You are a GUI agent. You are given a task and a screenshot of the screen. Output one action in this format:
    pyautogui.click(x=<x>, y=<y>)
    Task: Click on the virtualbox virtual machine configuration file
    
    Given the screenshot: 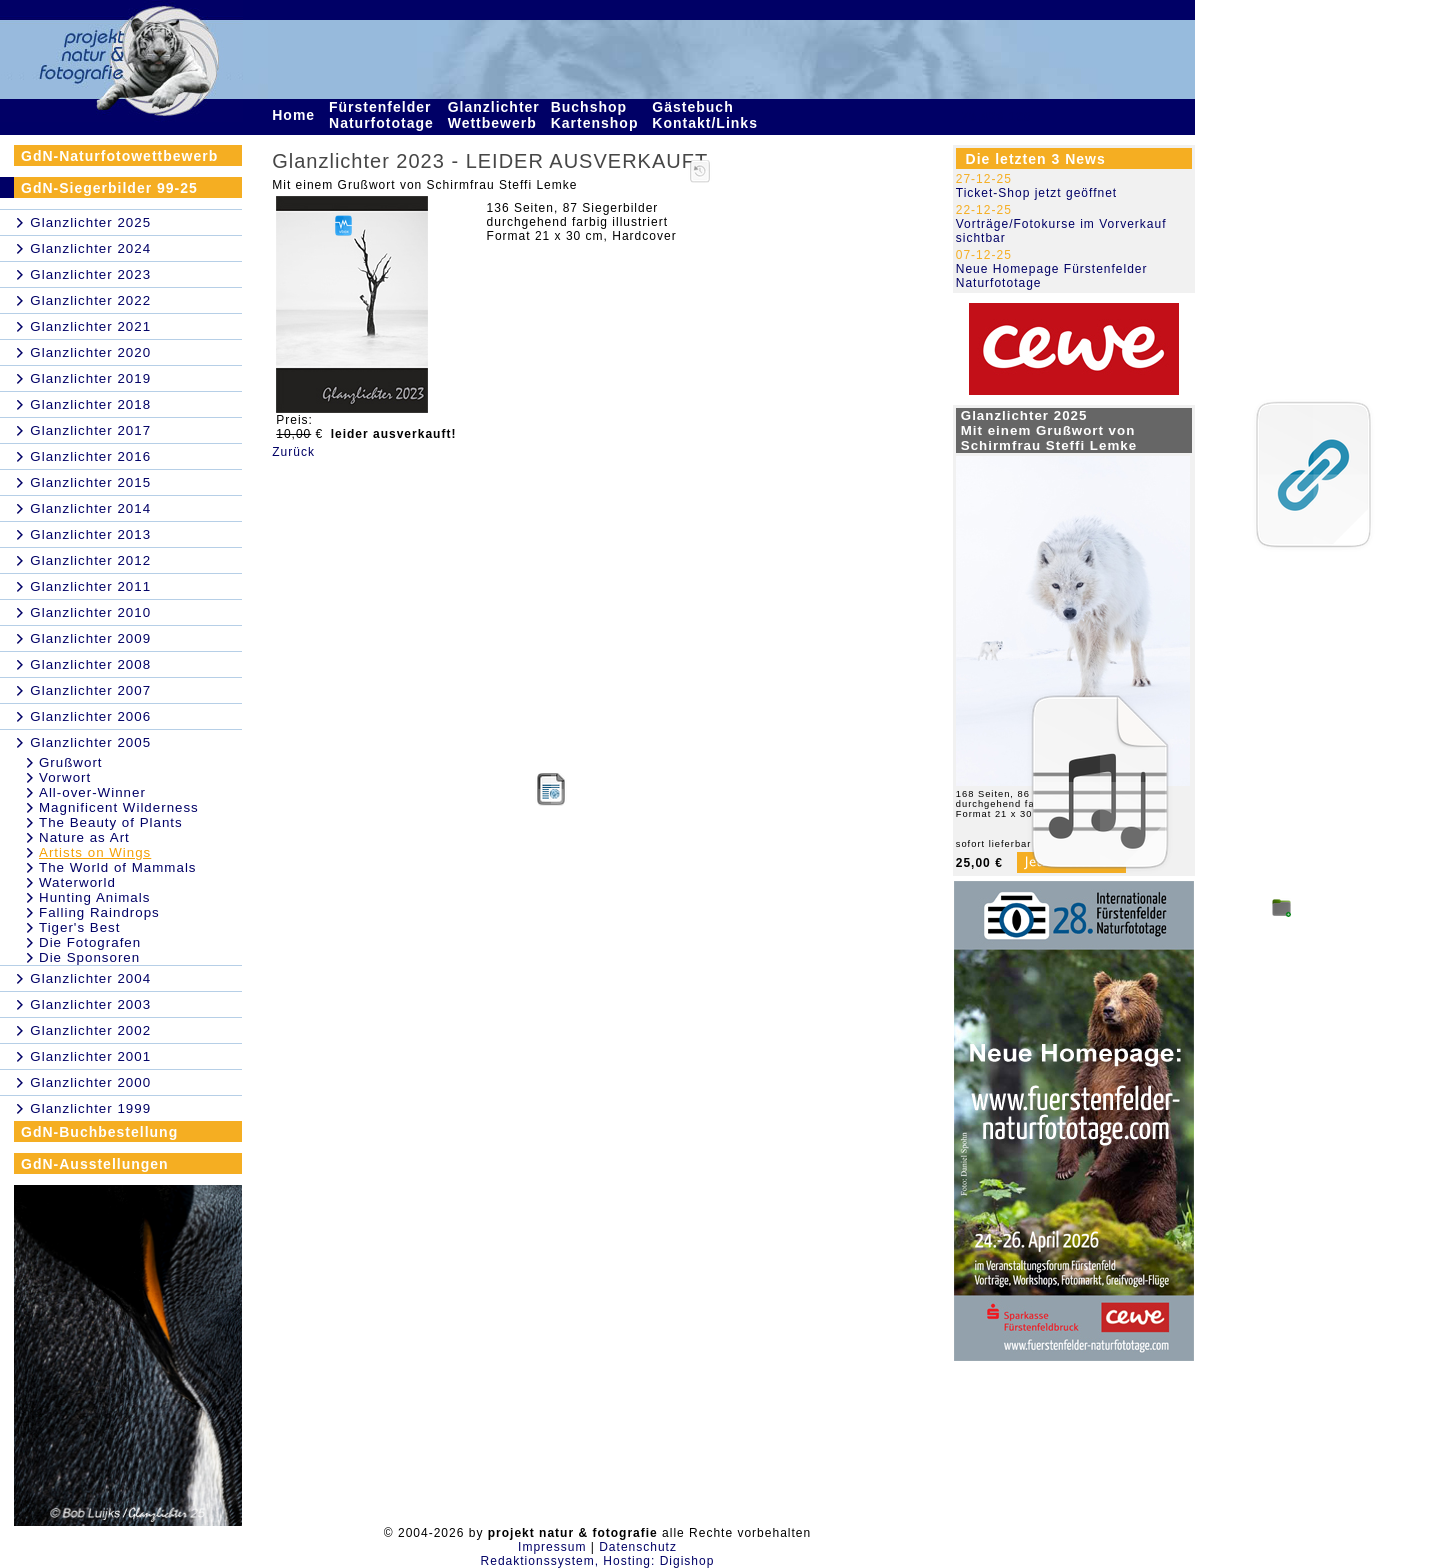 What is the action you would take?
    pyautogui.click(x=343, y=225)
    